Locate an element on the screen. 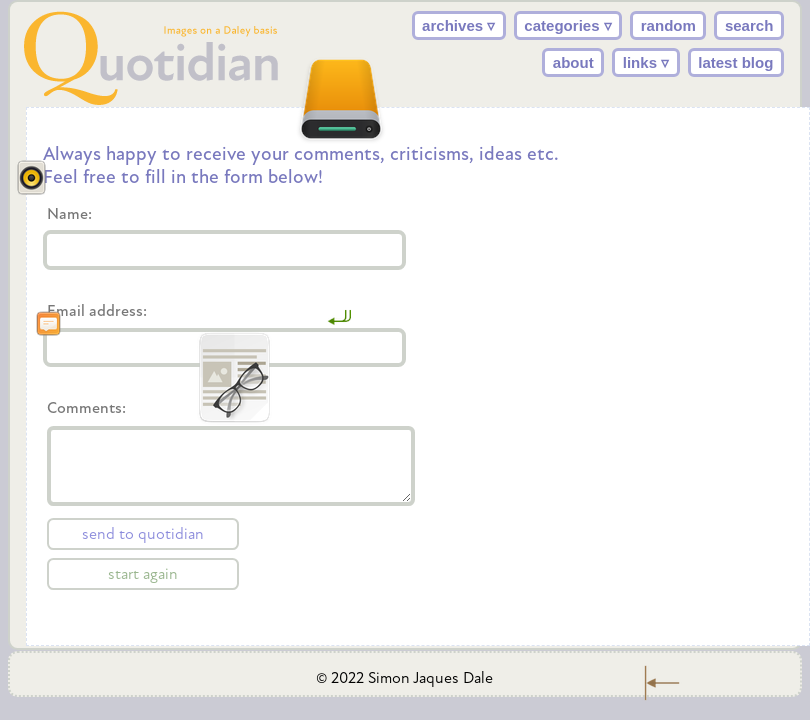 This screenshot has width=810, height=720. access system sound settings is located at coordinates (31, 177).